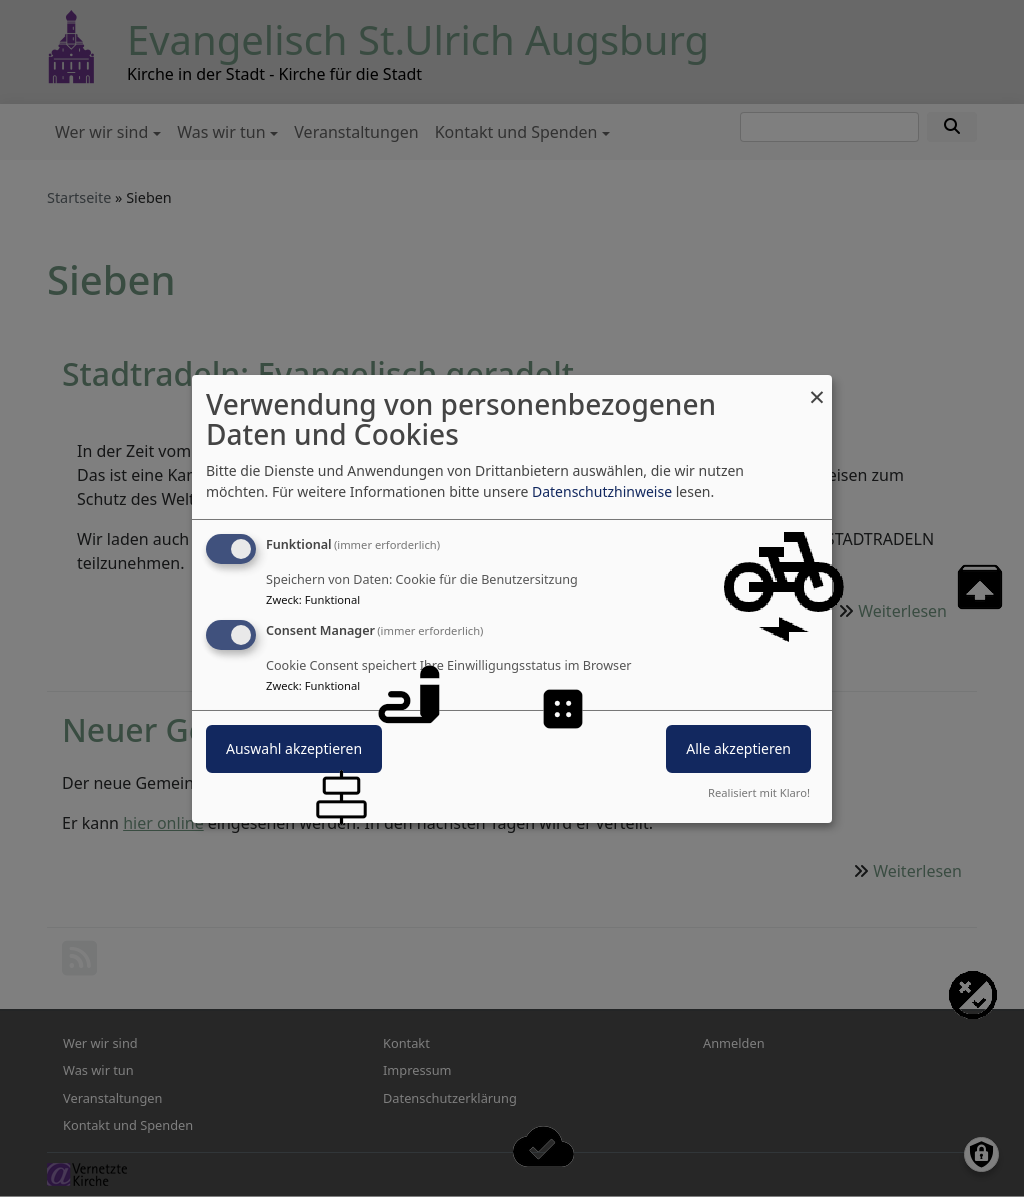  What do you see at coordinates (341, 797) in the screenshot?
I see `align objects to horizontal center` at bounding box center [341, 797].